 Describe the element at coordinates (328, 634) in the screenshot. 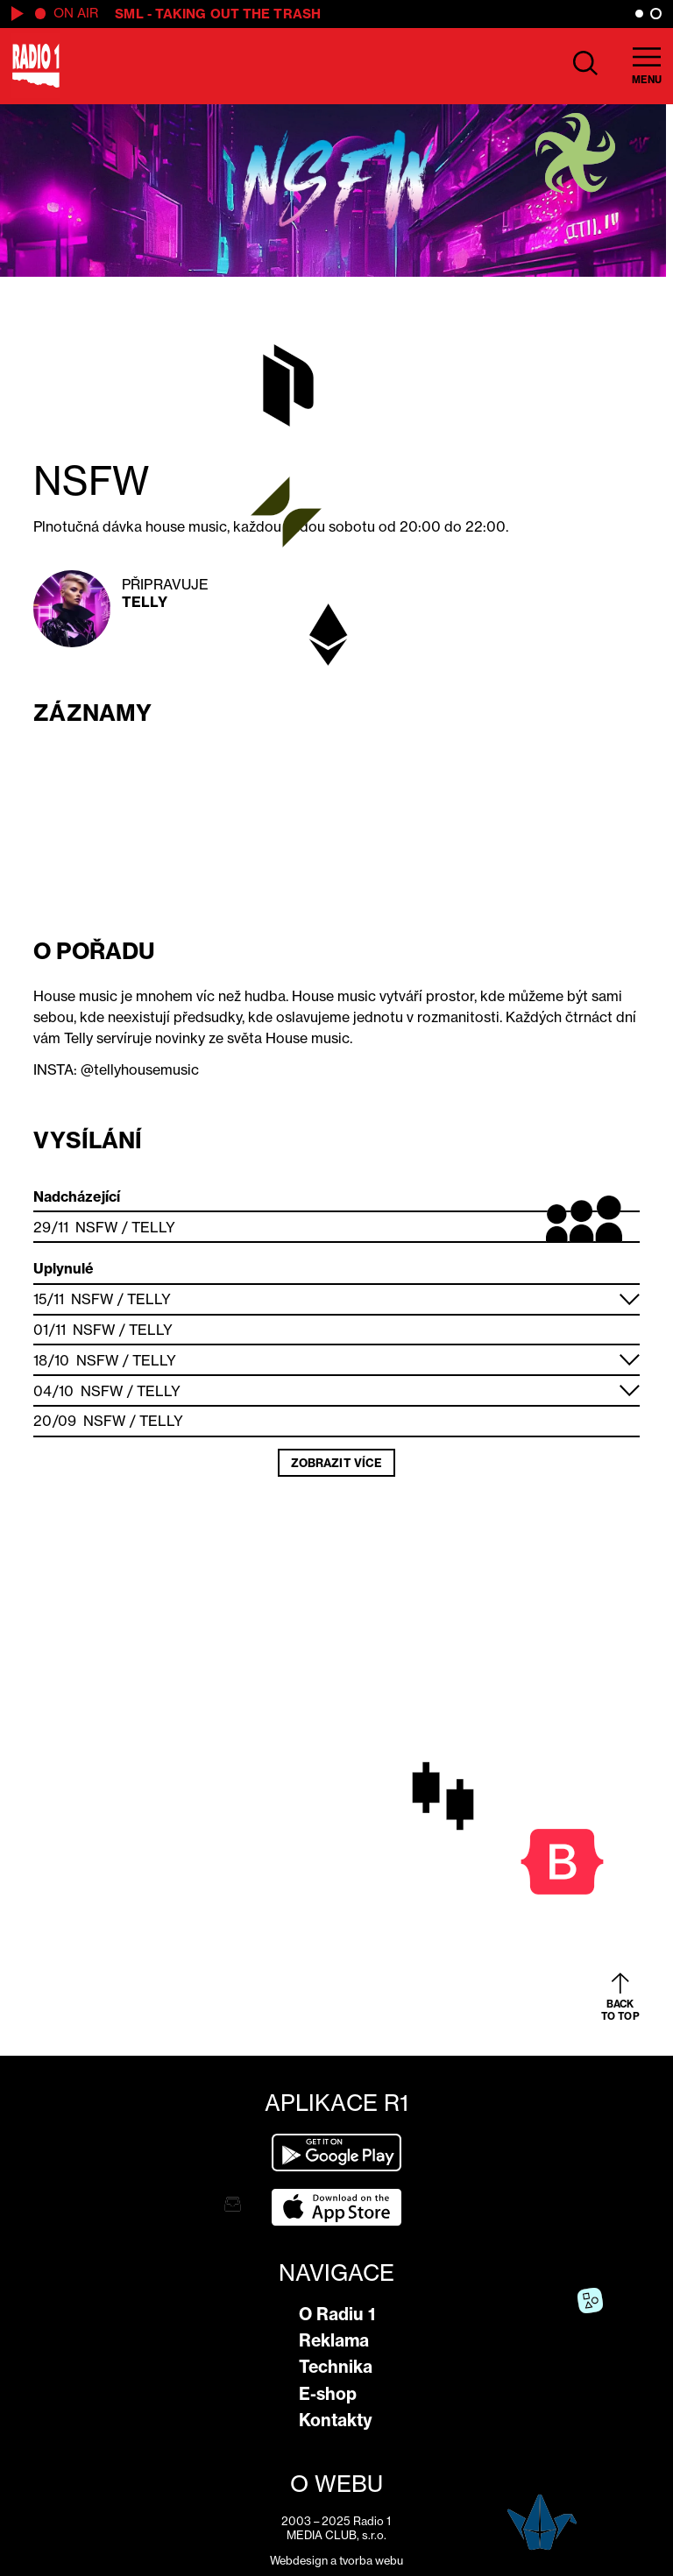

I see `ethereum cryptocurrency logo` at that location.